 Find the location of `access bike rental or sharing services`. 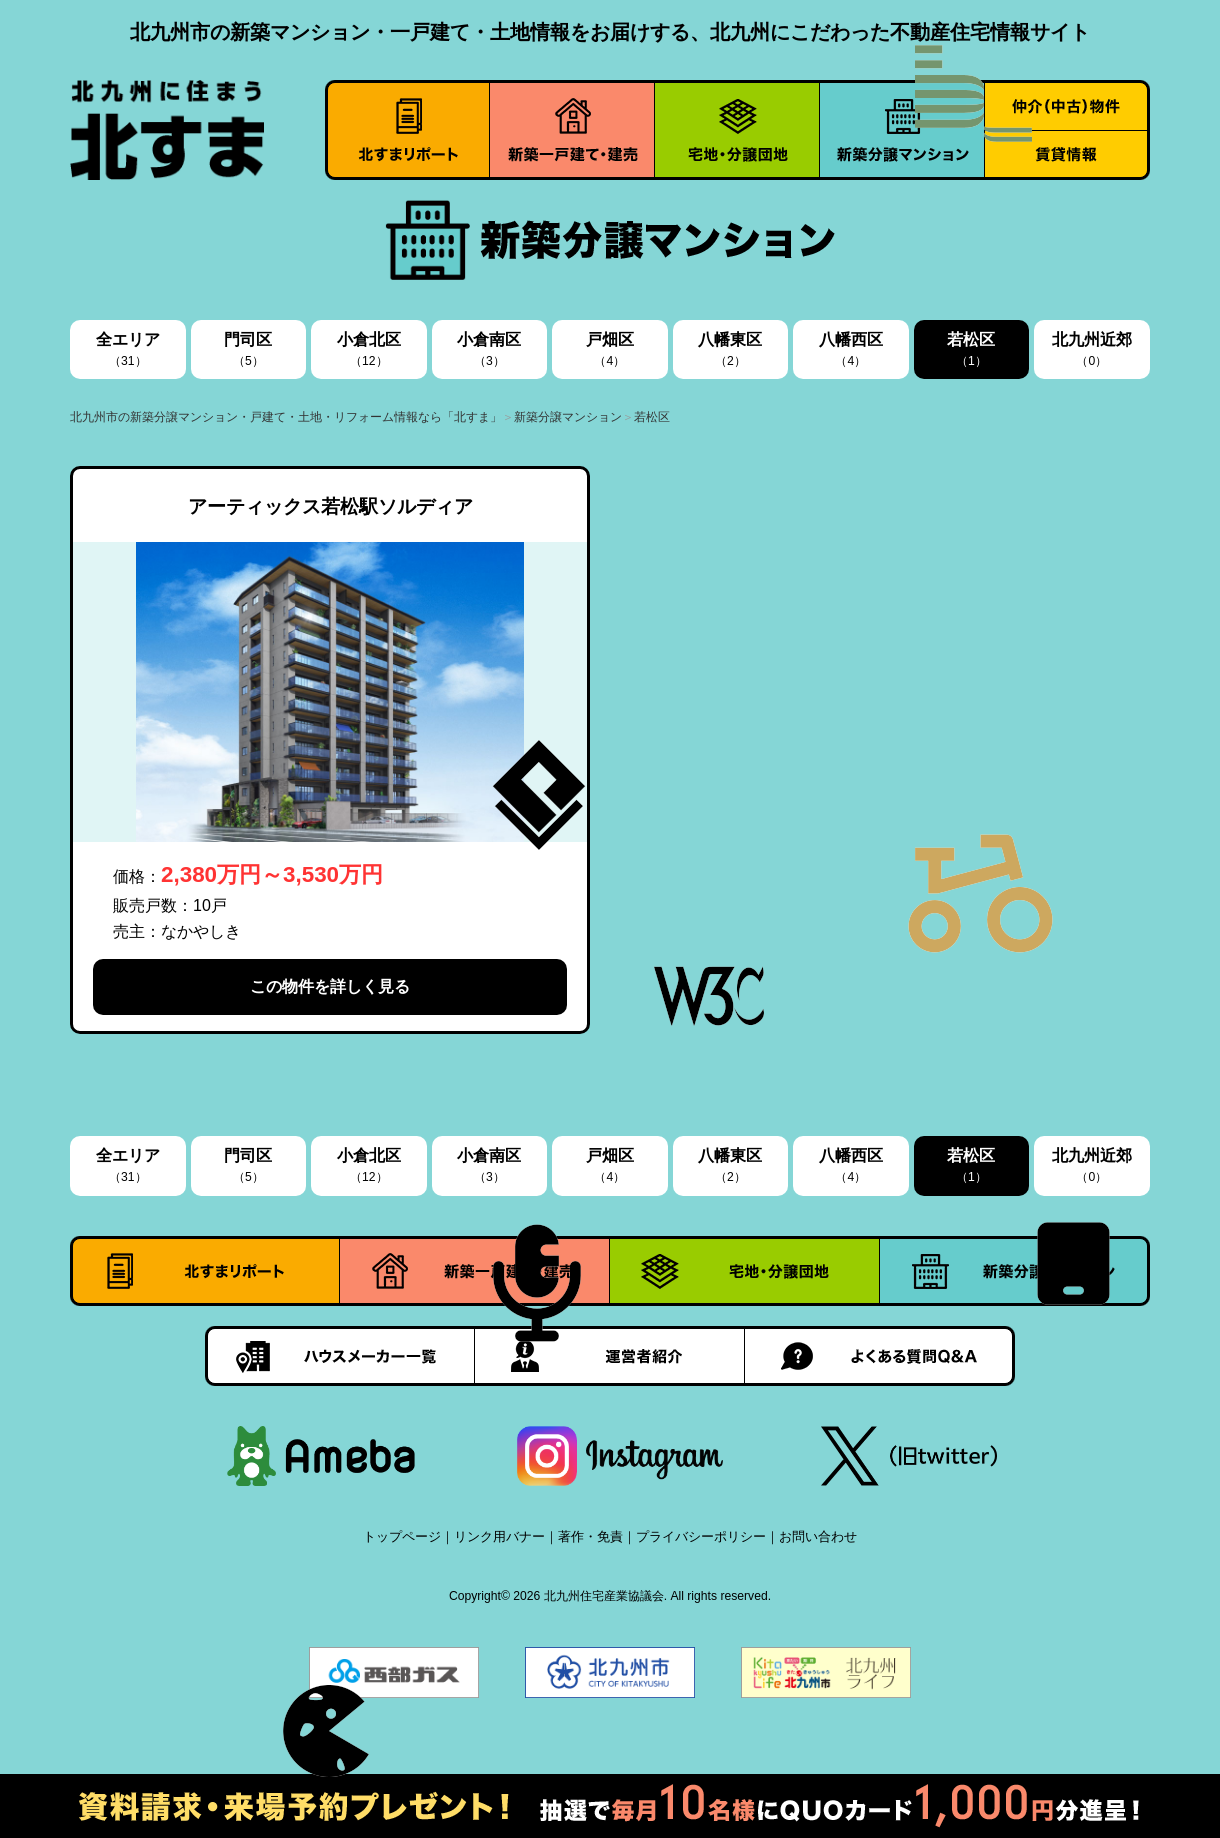

access bike rental or sharing services is located at coordinates (980, 893).